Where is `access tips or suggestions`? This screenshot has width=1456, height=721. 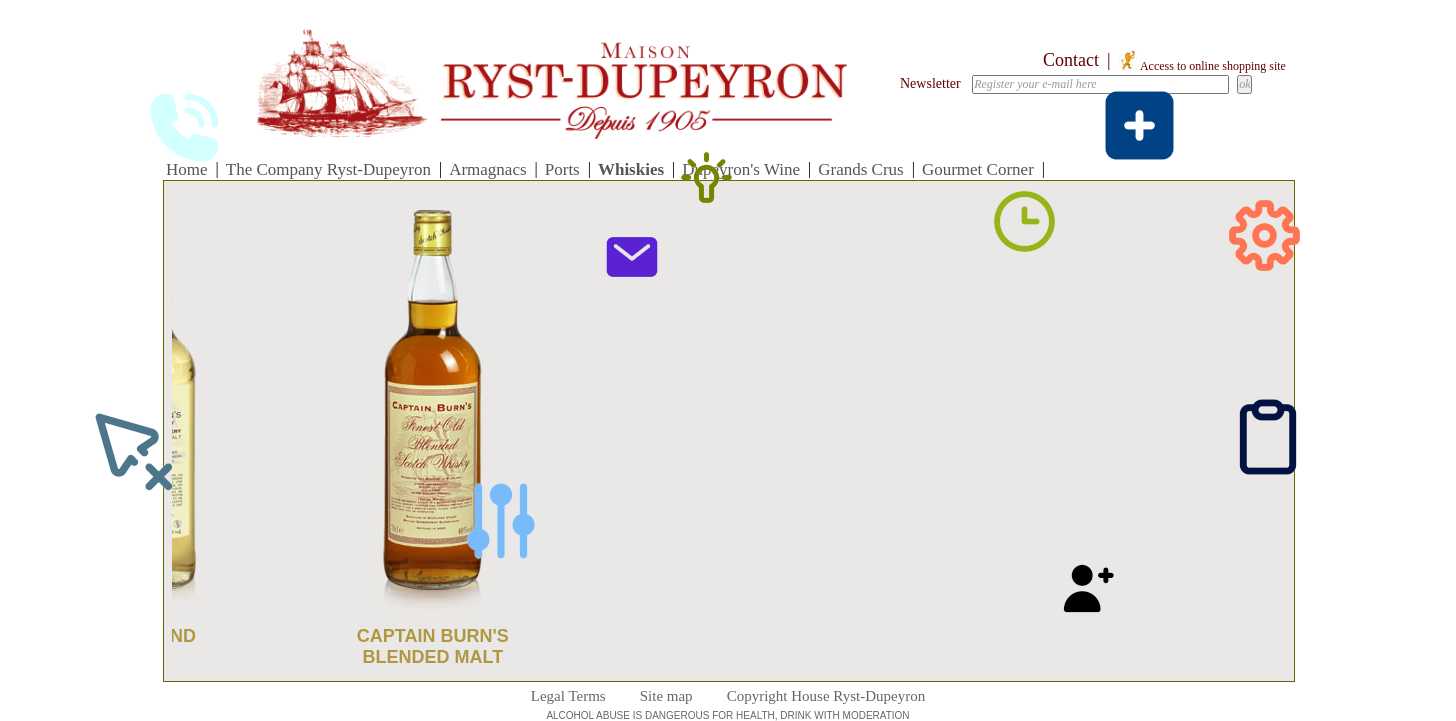 access tips or suggestions is located at coordinates (706, 177).